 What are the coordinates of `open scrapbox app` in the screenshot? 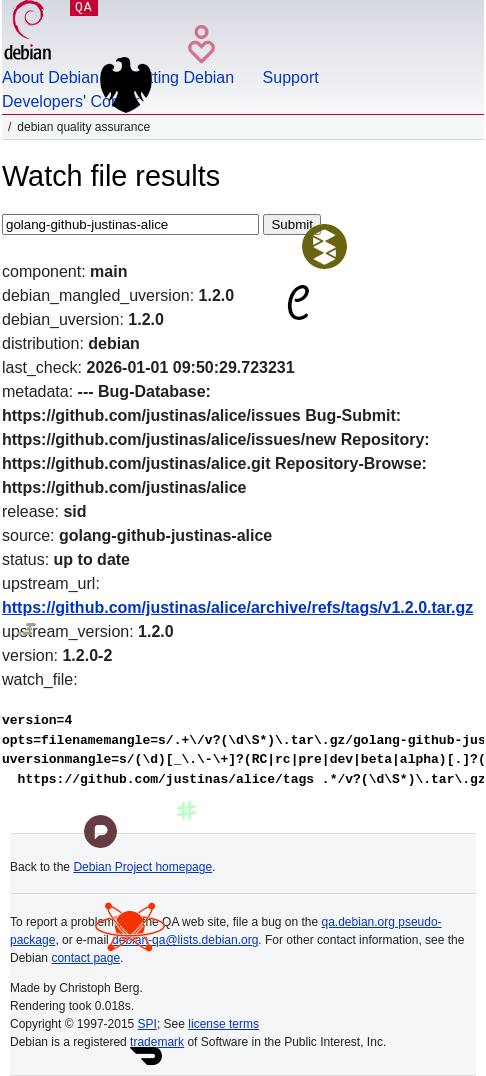 It's located at (324, 246).